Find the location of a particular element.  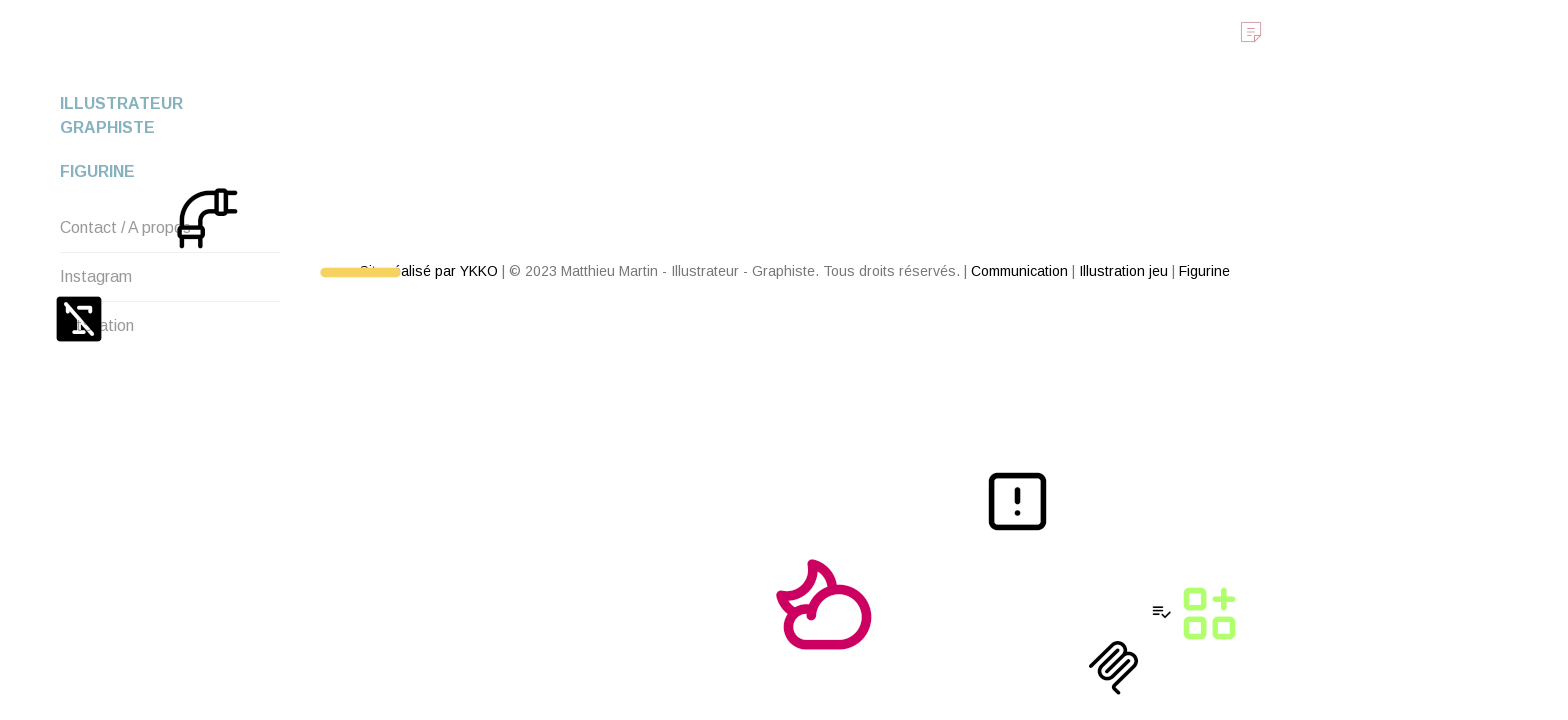

indicates nighttime or evening weather conditions is located at coordinates (821, 609).